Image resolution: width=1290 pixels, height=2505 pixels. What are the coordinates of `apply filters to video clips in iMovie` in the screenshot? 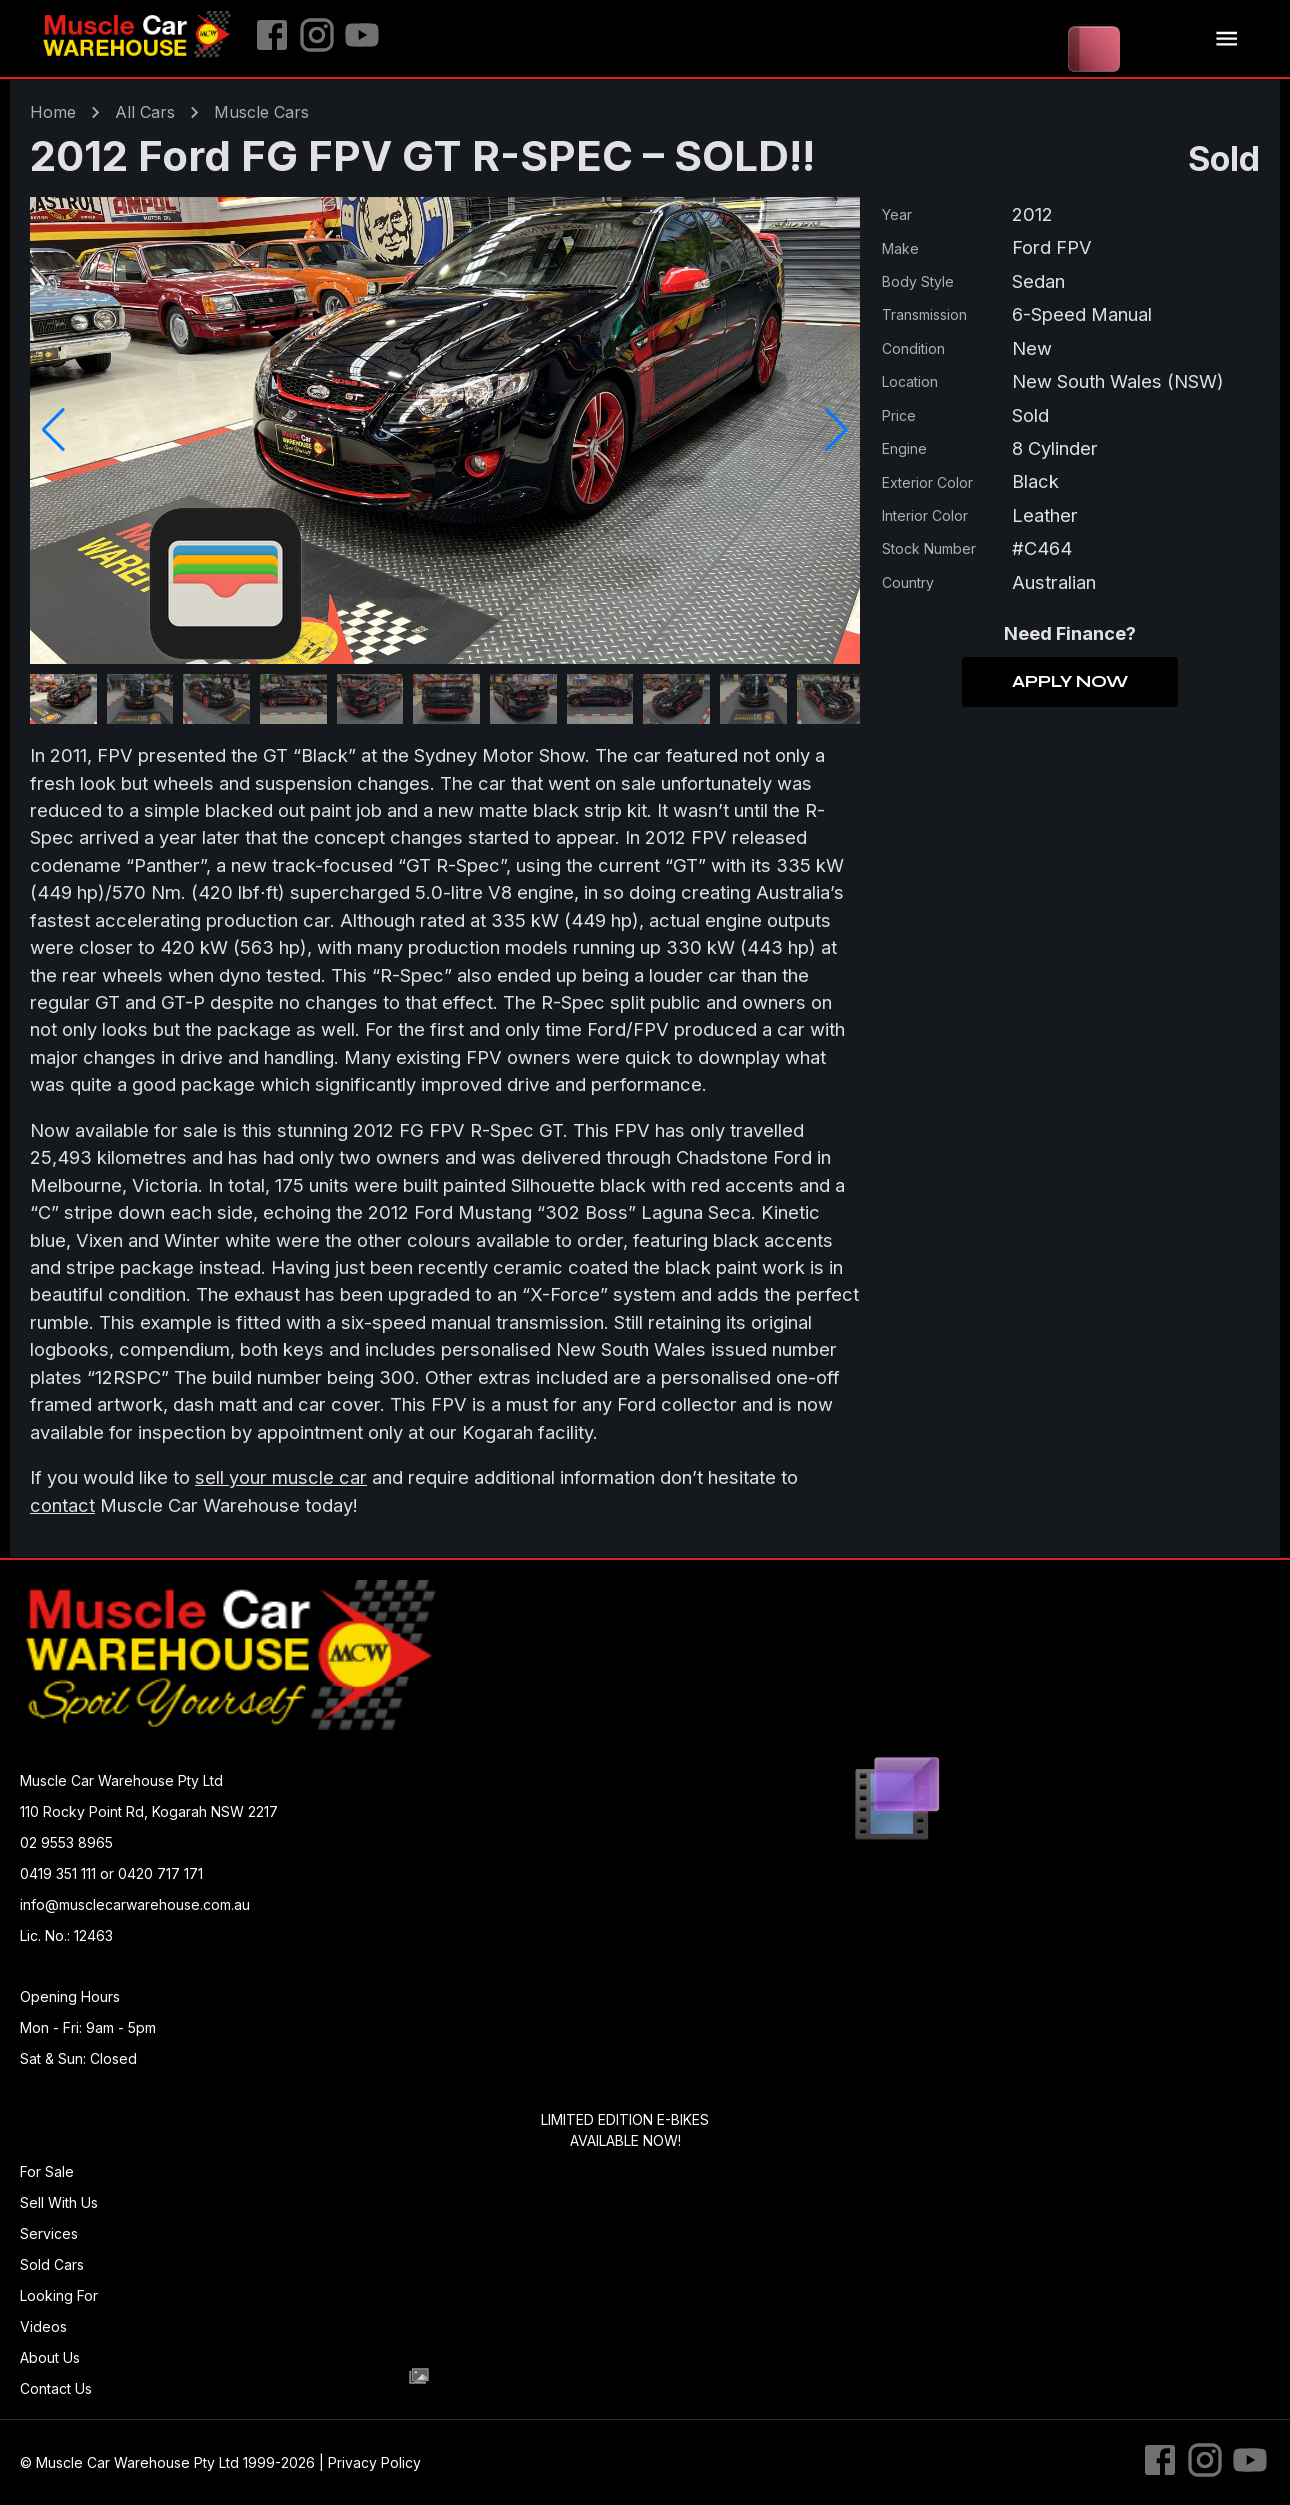 It's located at (897, 1799).